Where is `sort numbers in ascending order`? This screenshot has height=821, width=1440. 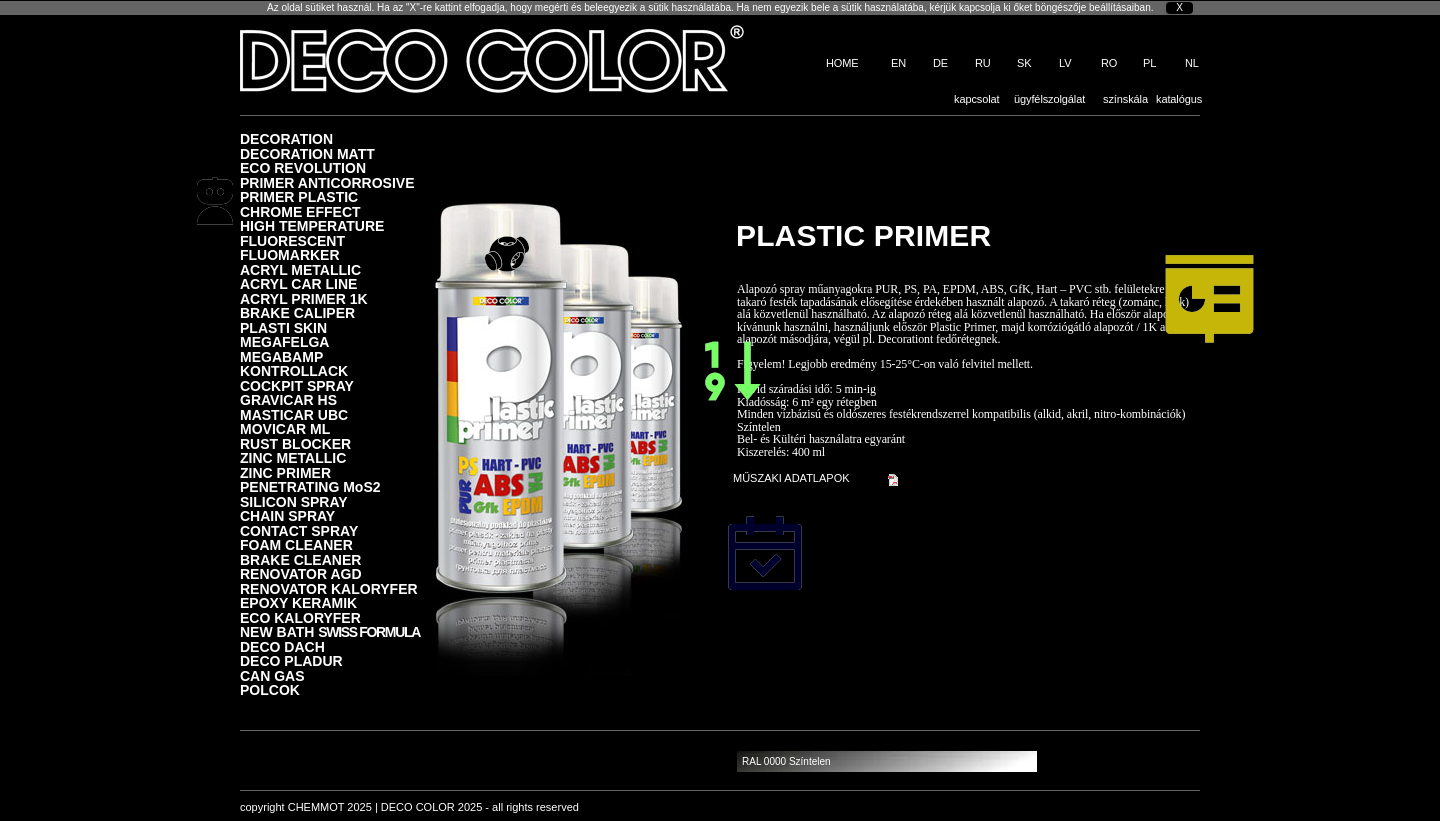 sort numbers in ascending order is located at coordinates (728, 371).